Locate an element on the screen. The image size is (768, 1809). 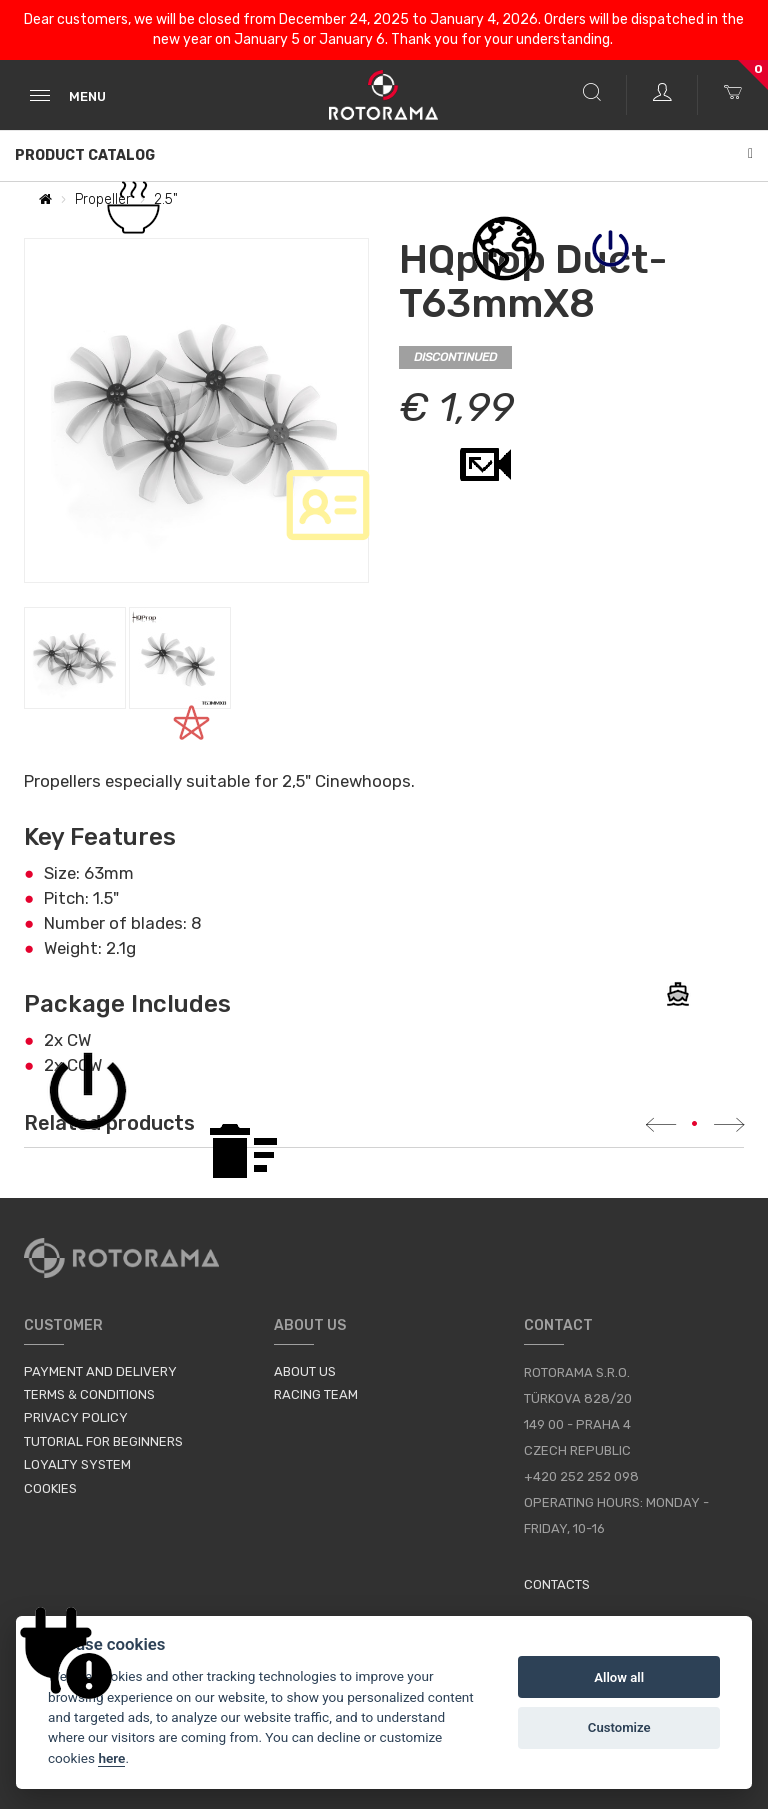
view profile or account information is located at coordinates (328, 505).